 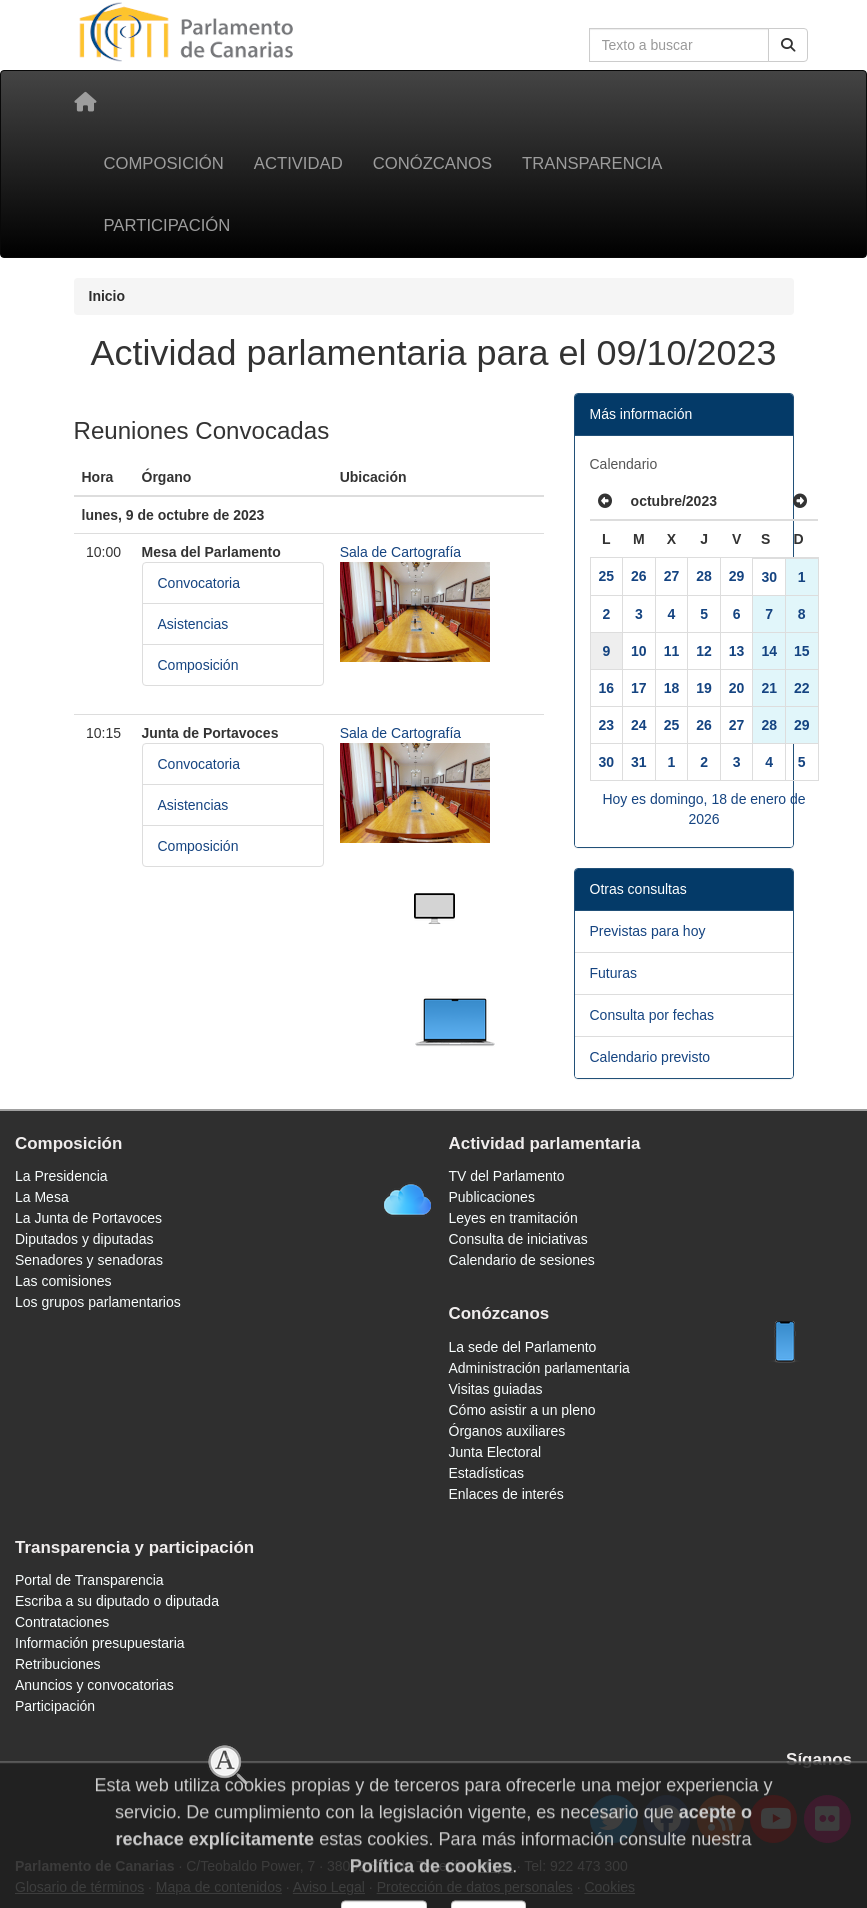 I want to click on manage connected iPhone device, so click(x=785, y=1342).